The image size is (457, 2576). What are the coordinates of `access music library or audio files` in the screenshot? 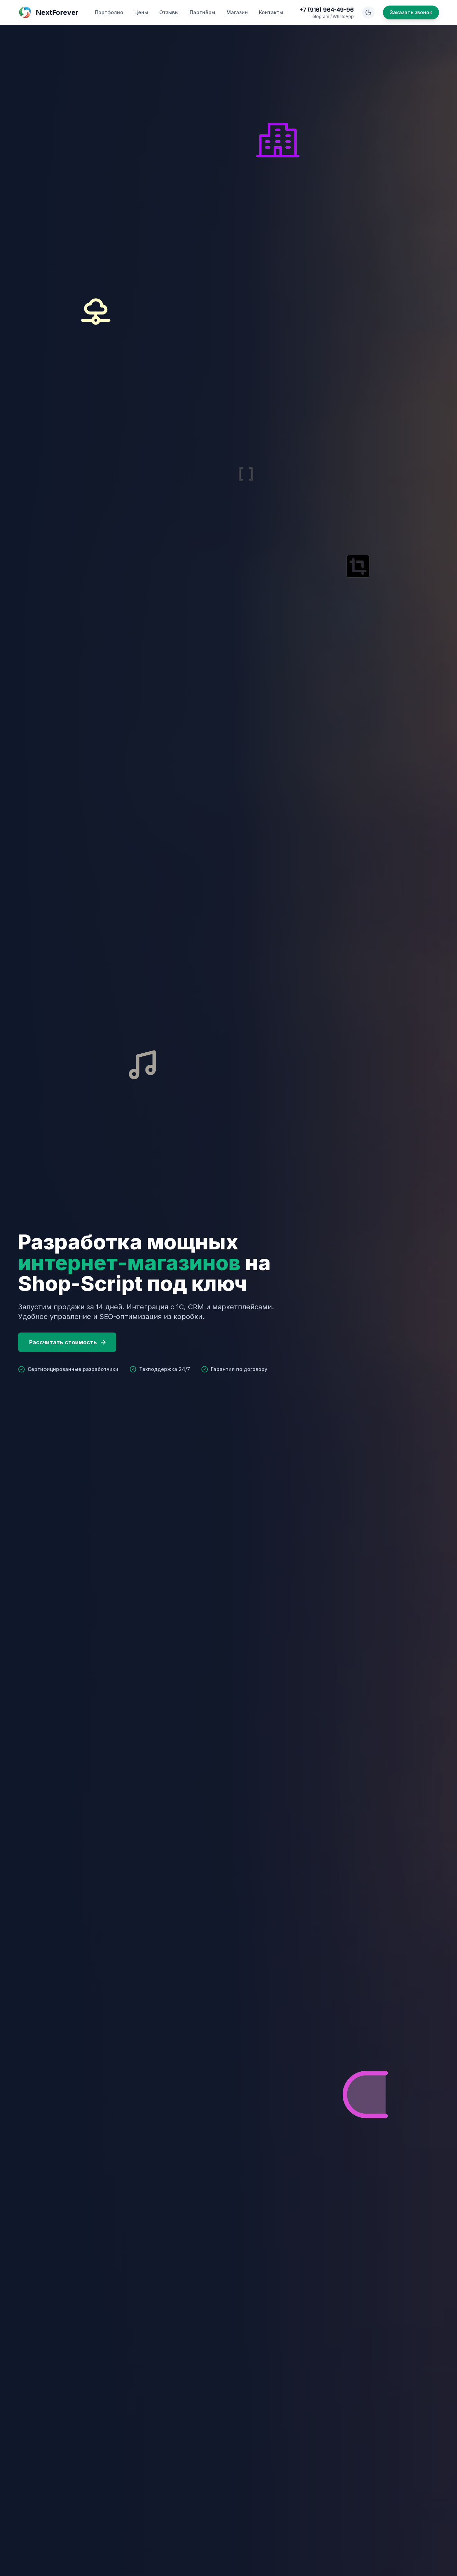 It's located at (144, 1065).